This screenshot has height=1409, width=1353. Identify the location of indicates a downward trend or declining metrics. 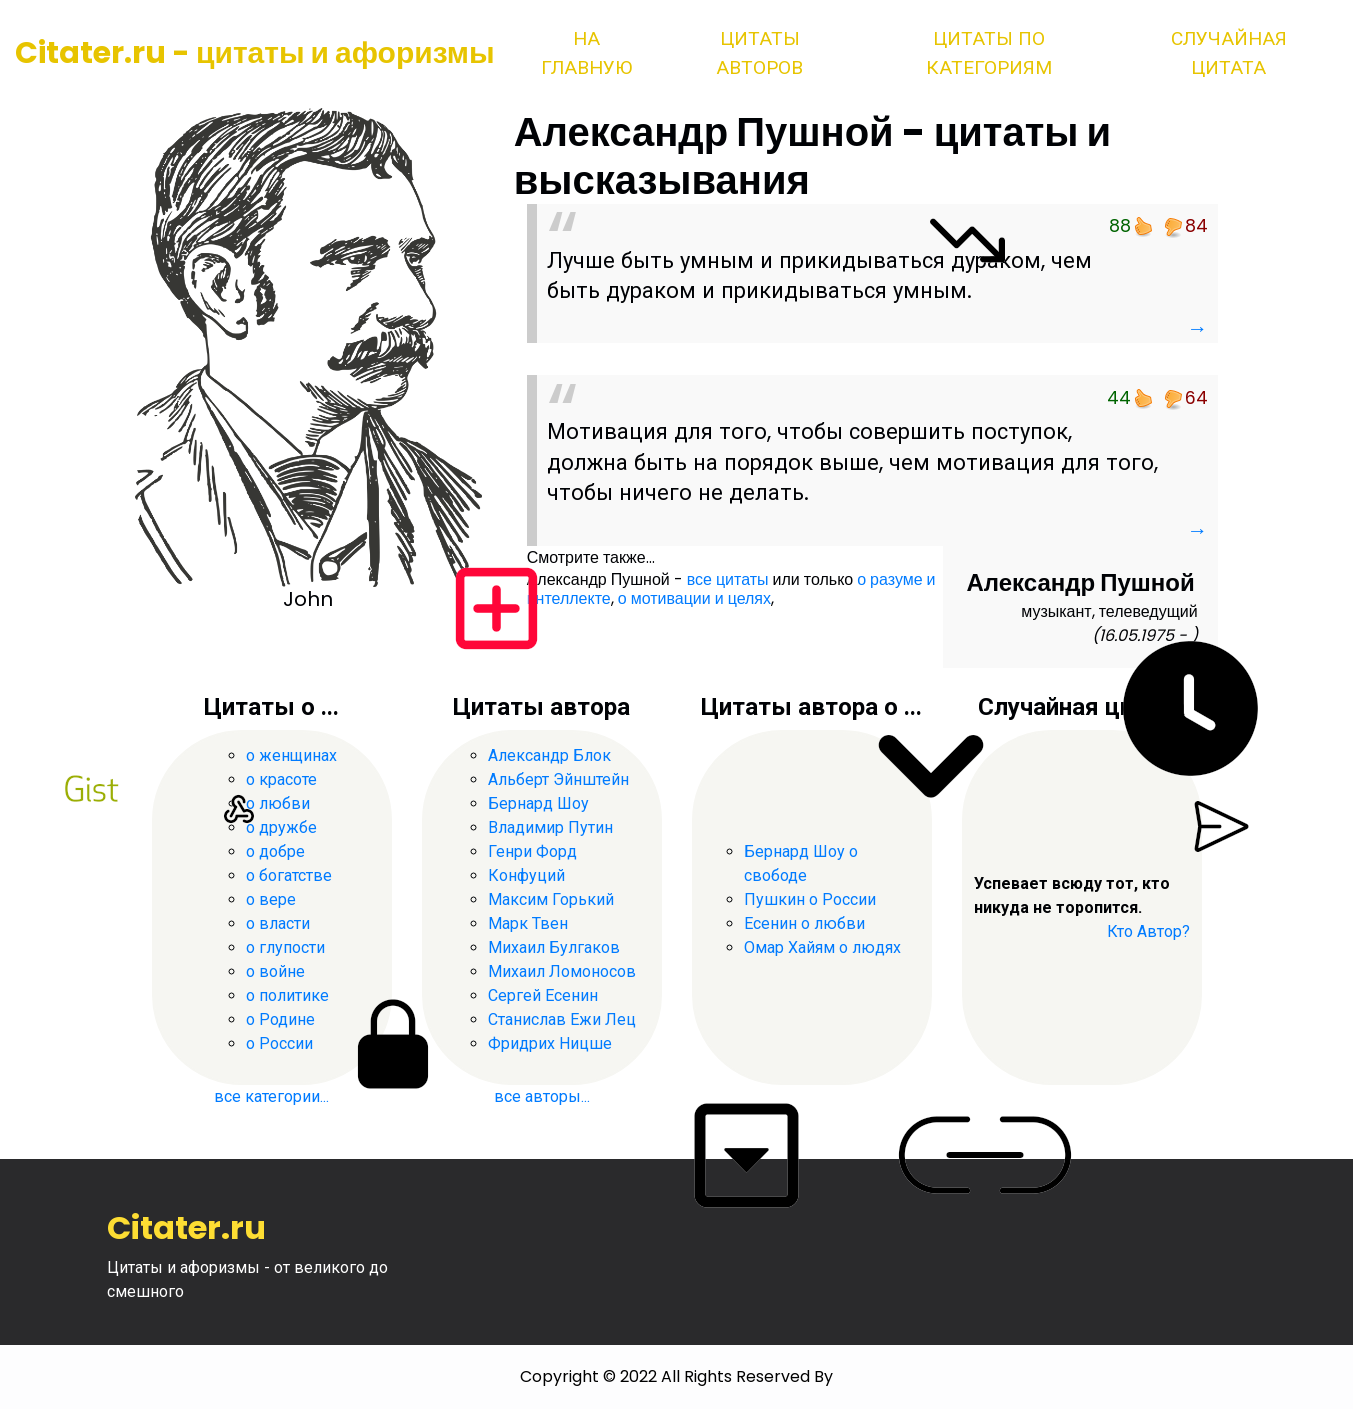
(967, 240).